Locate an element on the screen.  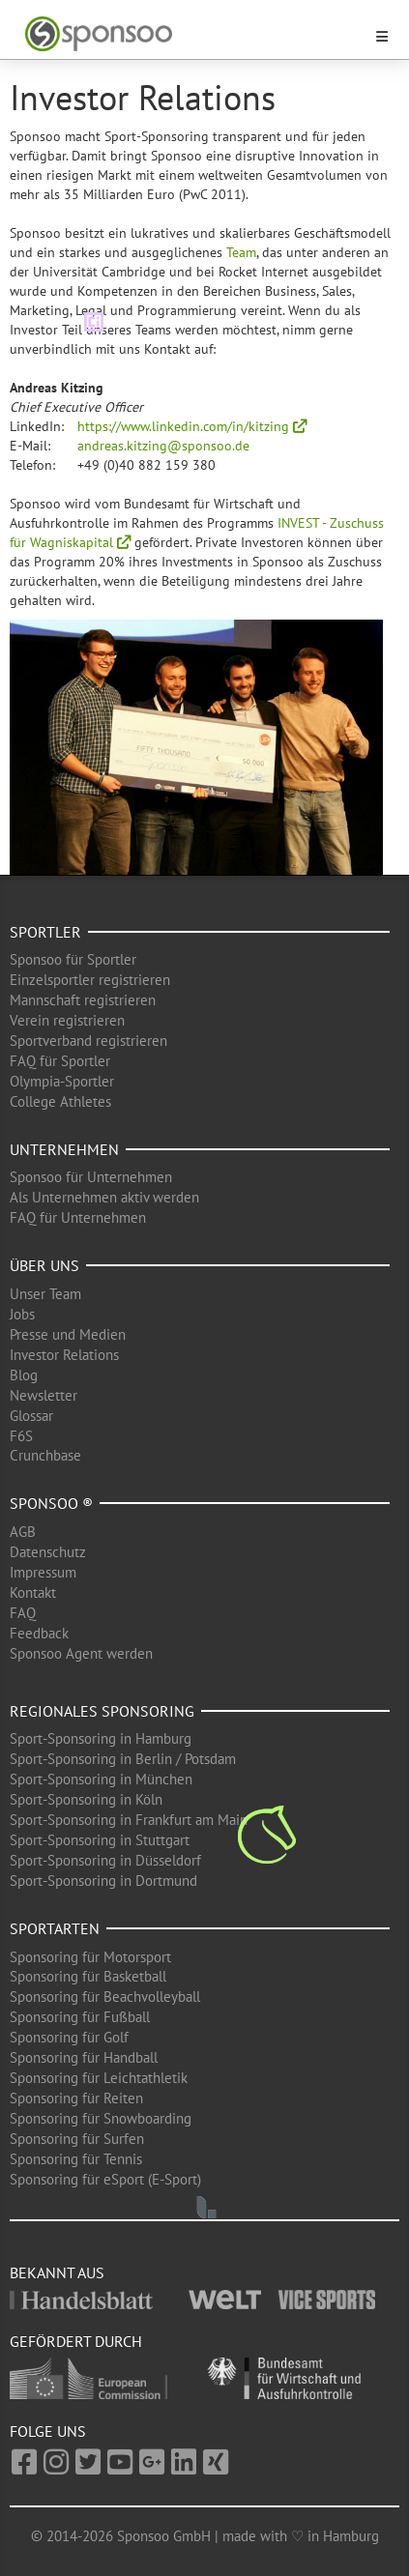
open container initiative (OCI) logo is located at coordinates (94, 322).